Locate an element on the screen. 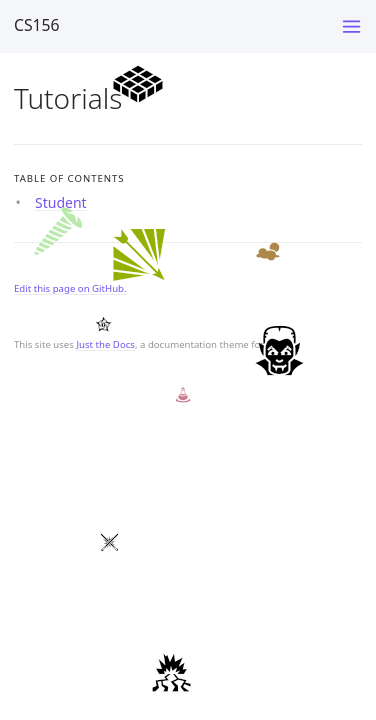 The image size is (376, 720). hardware or tools category is located at coordinates (58, 231).